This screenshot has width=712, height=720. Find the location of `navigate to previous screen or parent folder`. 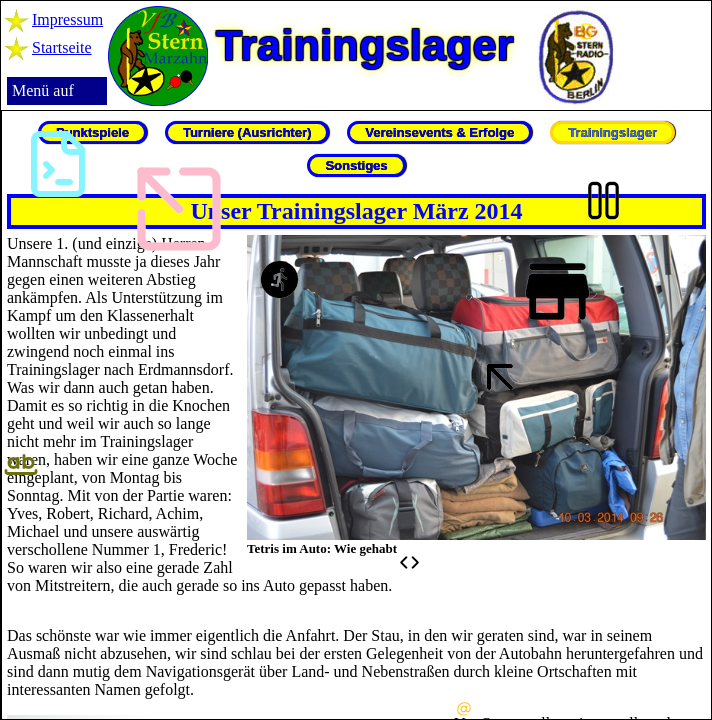

navigate to previous screen or parent folder is located at coordinates (500, 377).